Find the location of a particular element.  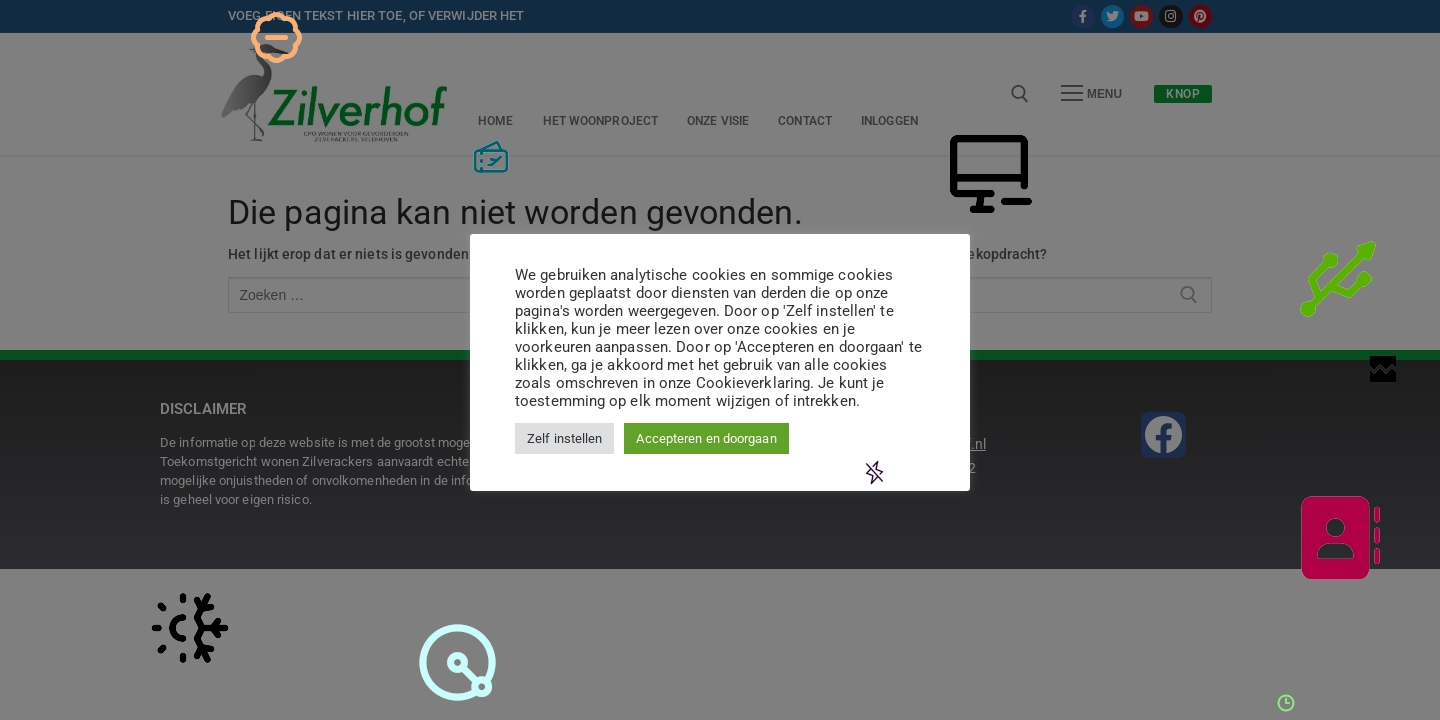

view flight tickets or boarding passes is located at coordinates (491, 157).